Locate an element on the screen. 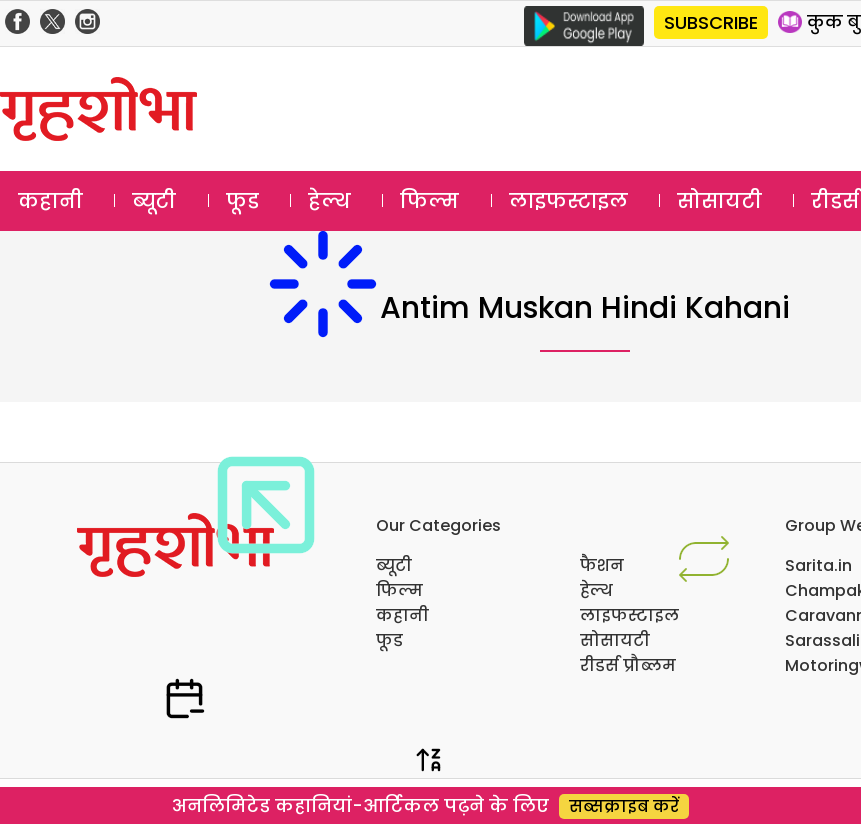 The height and width of the screenshot is (824, 861). remove an event from your calendar is located at coordinates (184, 698).